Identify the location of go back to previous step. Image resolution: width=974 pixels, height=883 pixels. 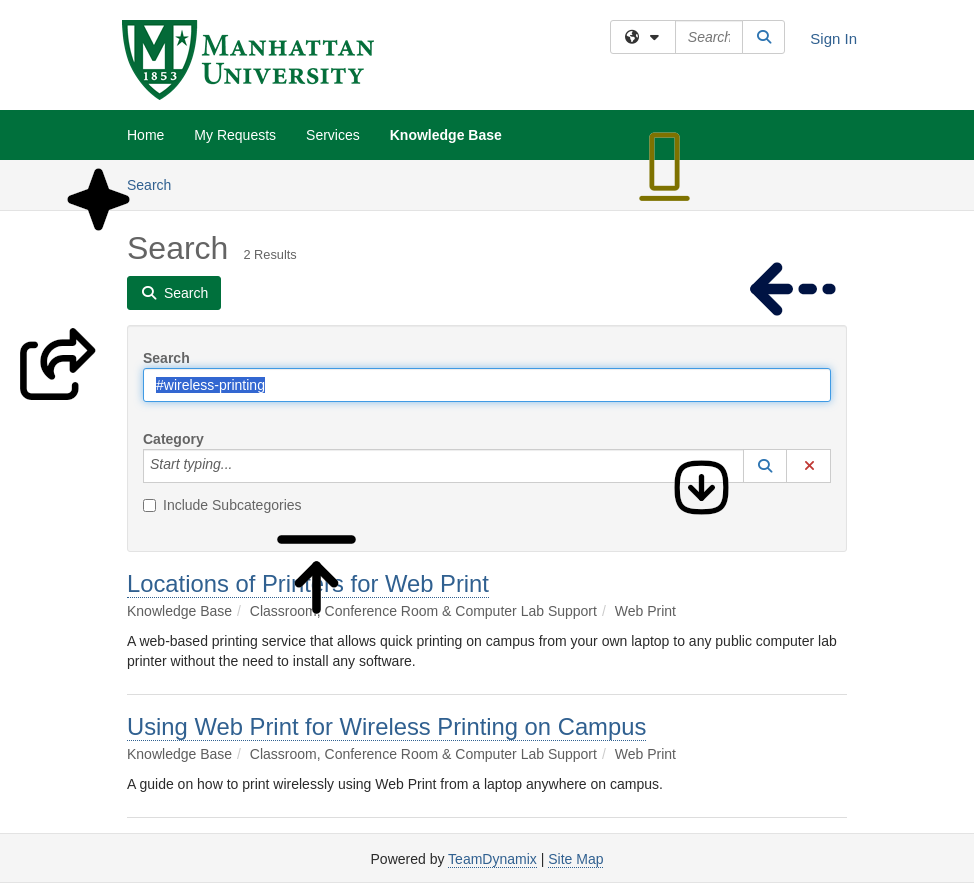
(793, 289).